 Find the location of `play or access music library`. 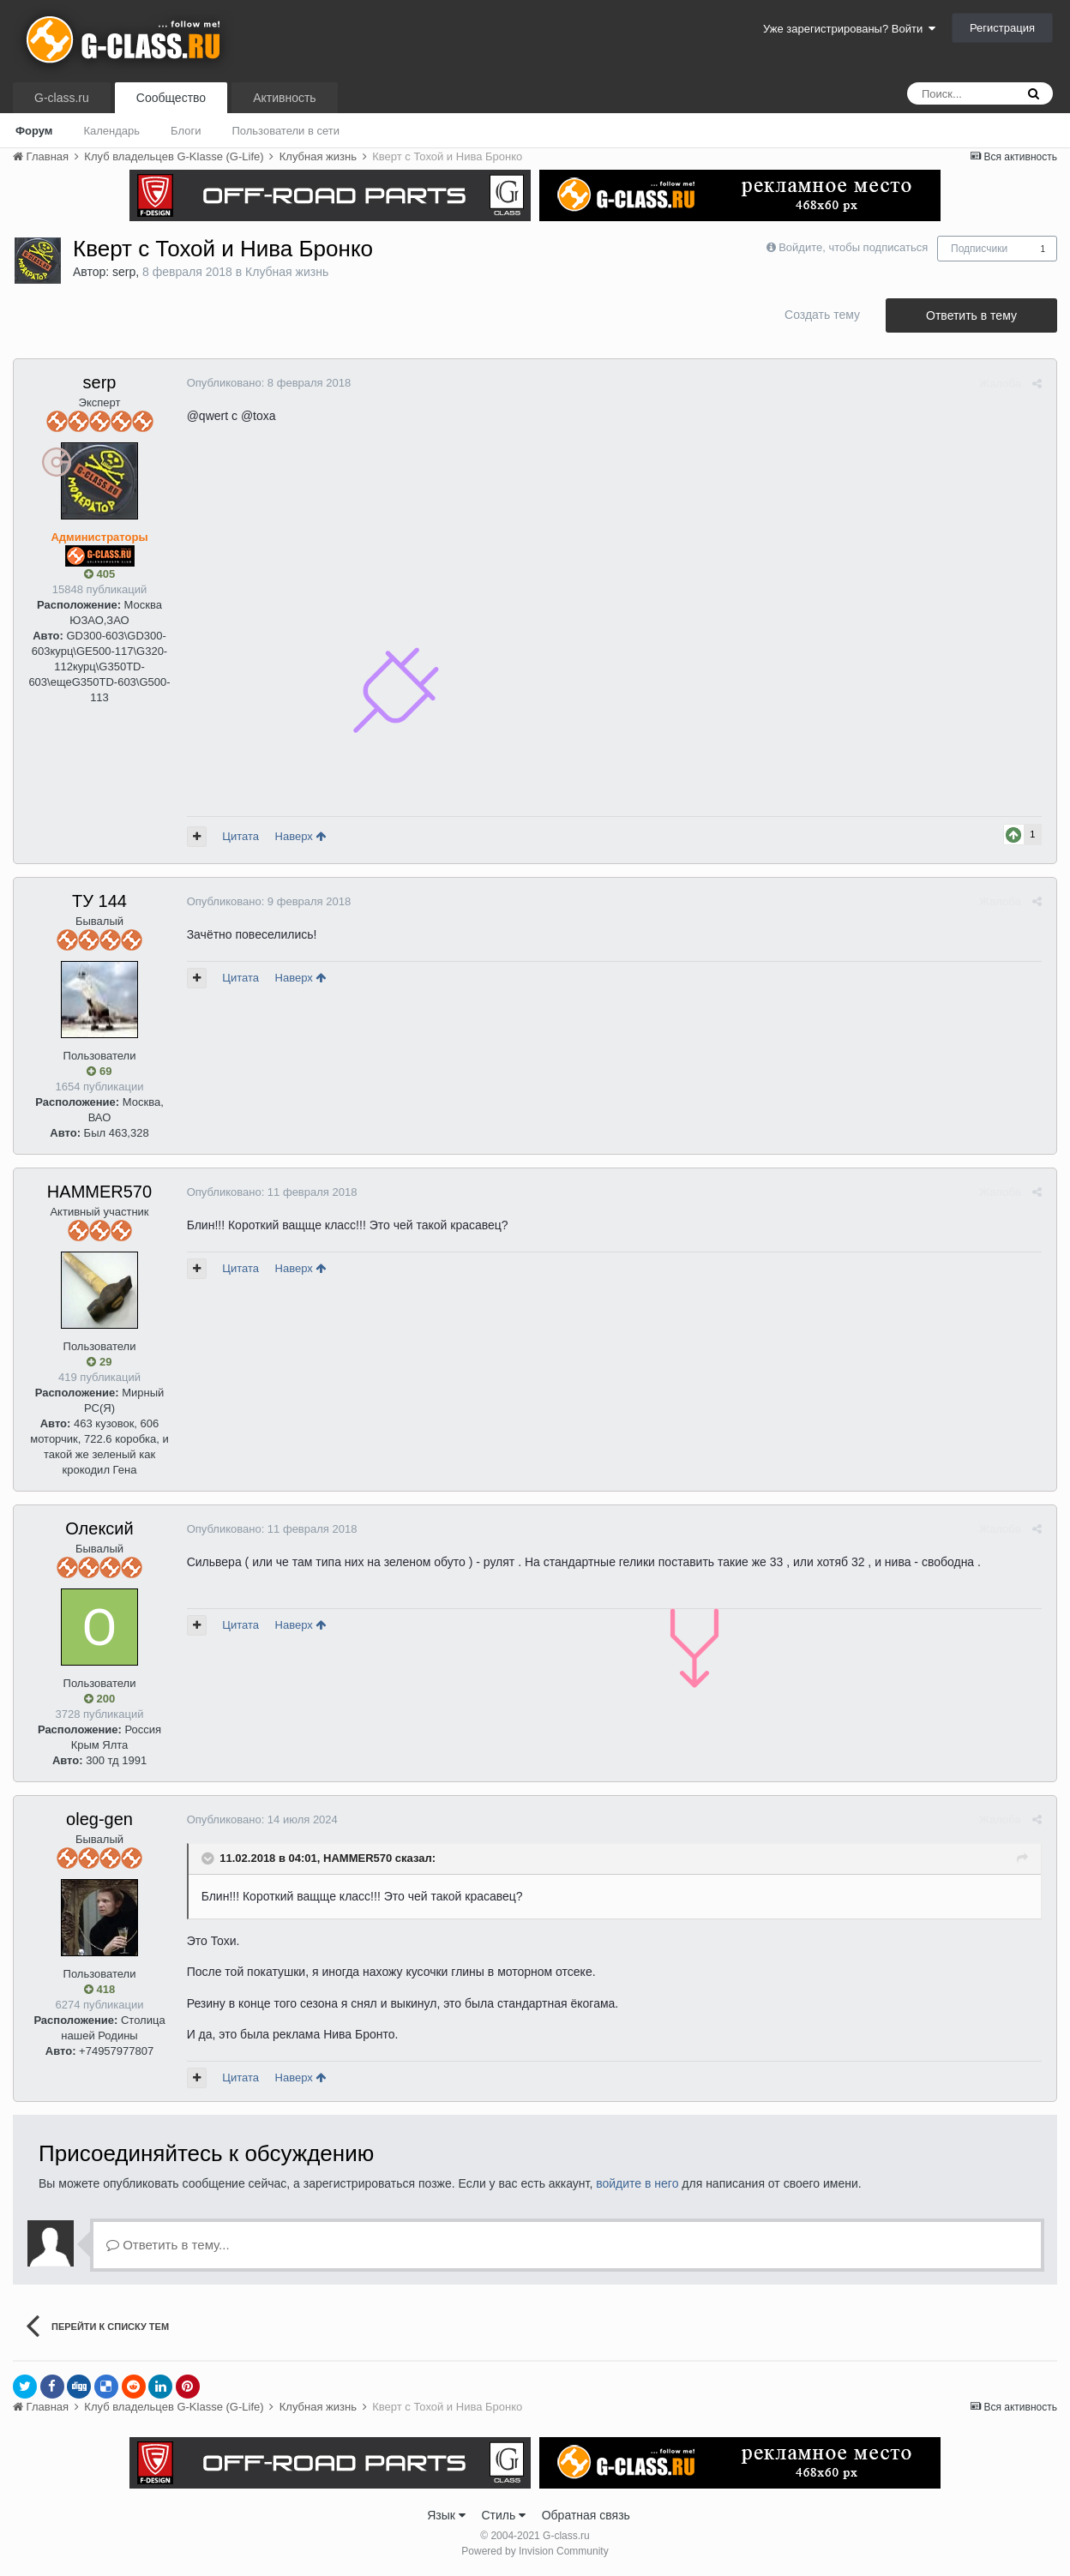

play or access music library is located at coordinates (57, 462).